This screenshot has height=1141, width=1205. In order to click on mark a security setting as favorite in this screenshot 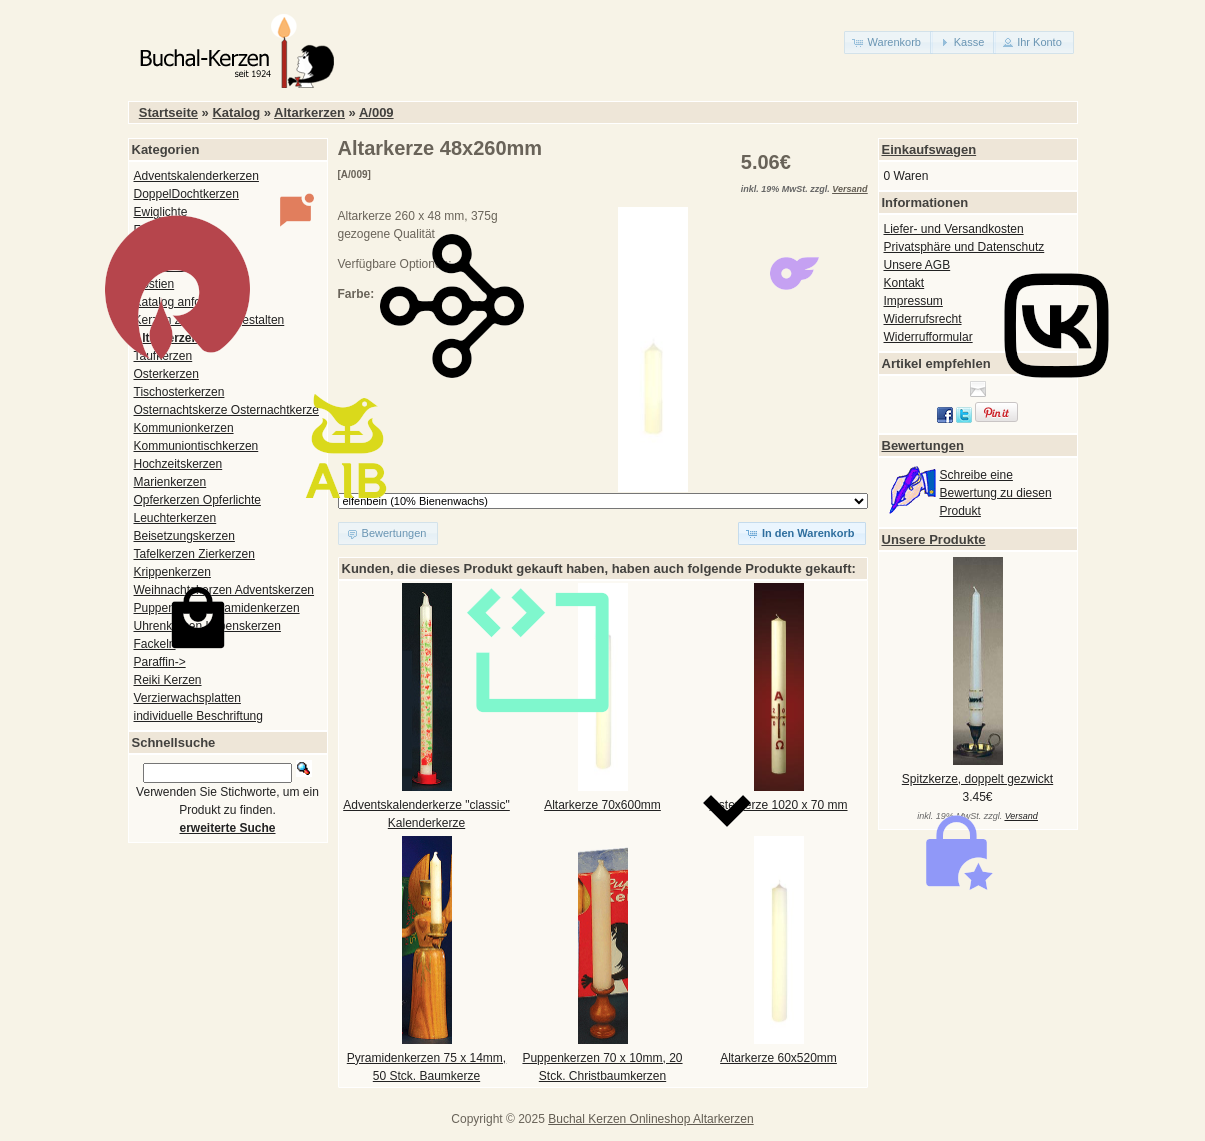, I will do `click(956, 852)`.